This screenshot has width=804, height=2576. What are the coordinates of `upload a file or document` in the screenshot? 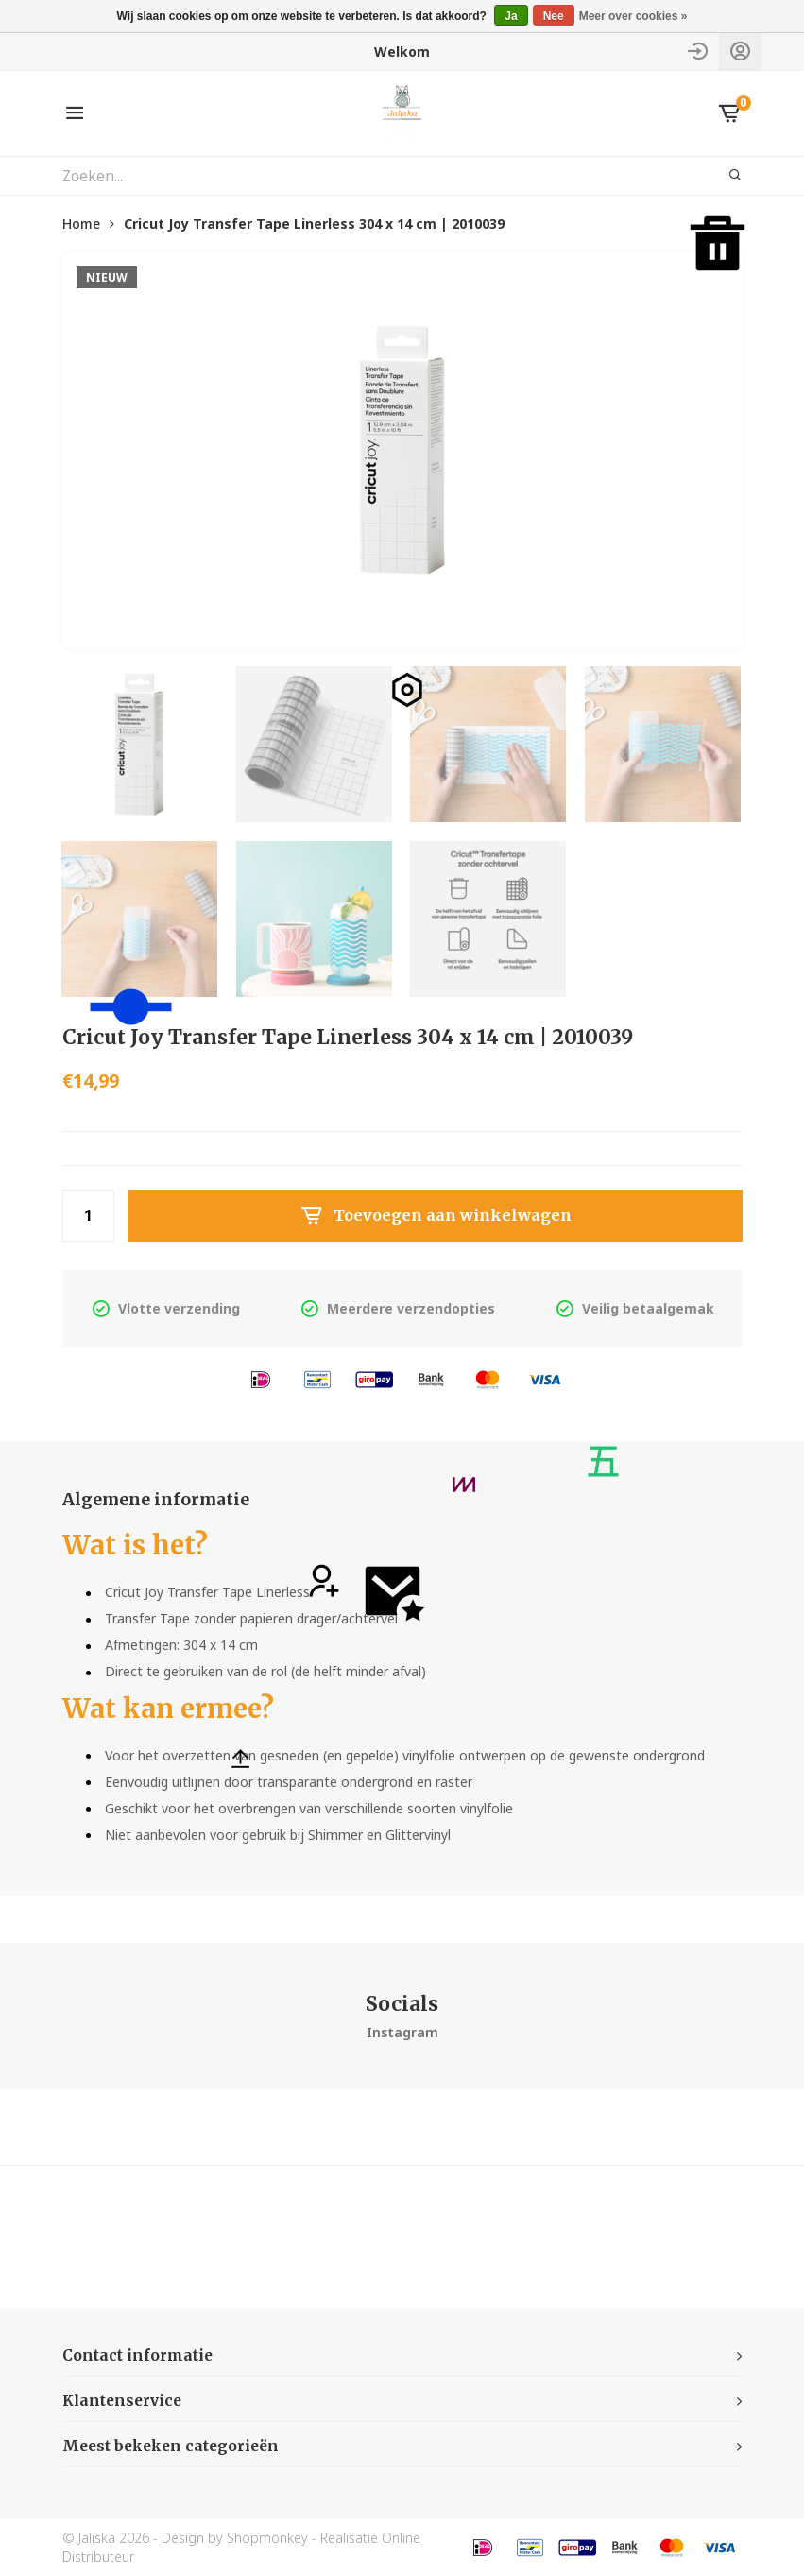 It's located at (240, 1759).